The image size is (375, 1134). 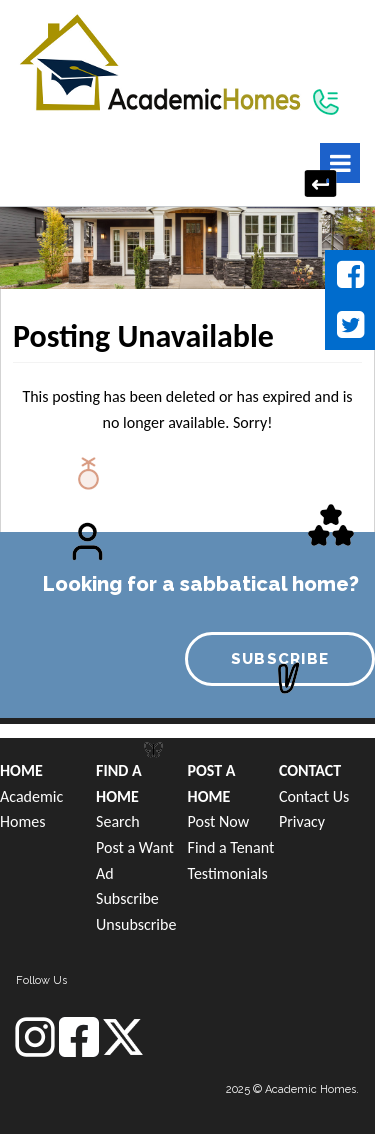 What do you see at coordinates (326, 101) in the screenshot?
I see `view contact list` at bounding box center [326, 101].